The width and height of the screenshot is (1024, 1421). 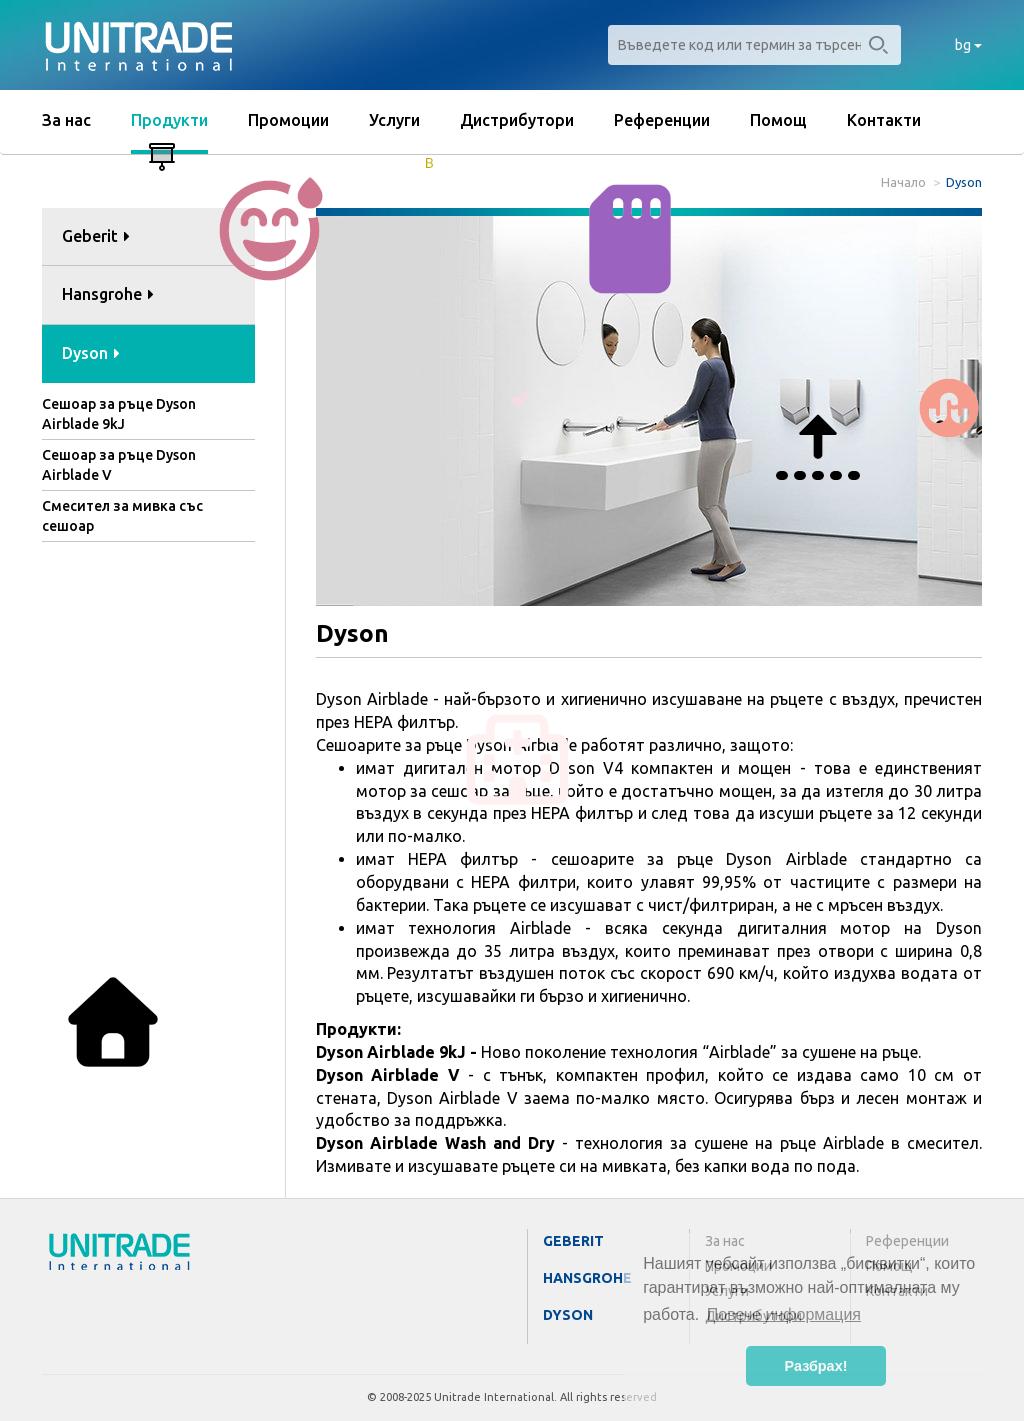 What do you see at coordinates (818, 453) in the screenshot?
I see `collapse content upward` at bounding box center [818, 453].